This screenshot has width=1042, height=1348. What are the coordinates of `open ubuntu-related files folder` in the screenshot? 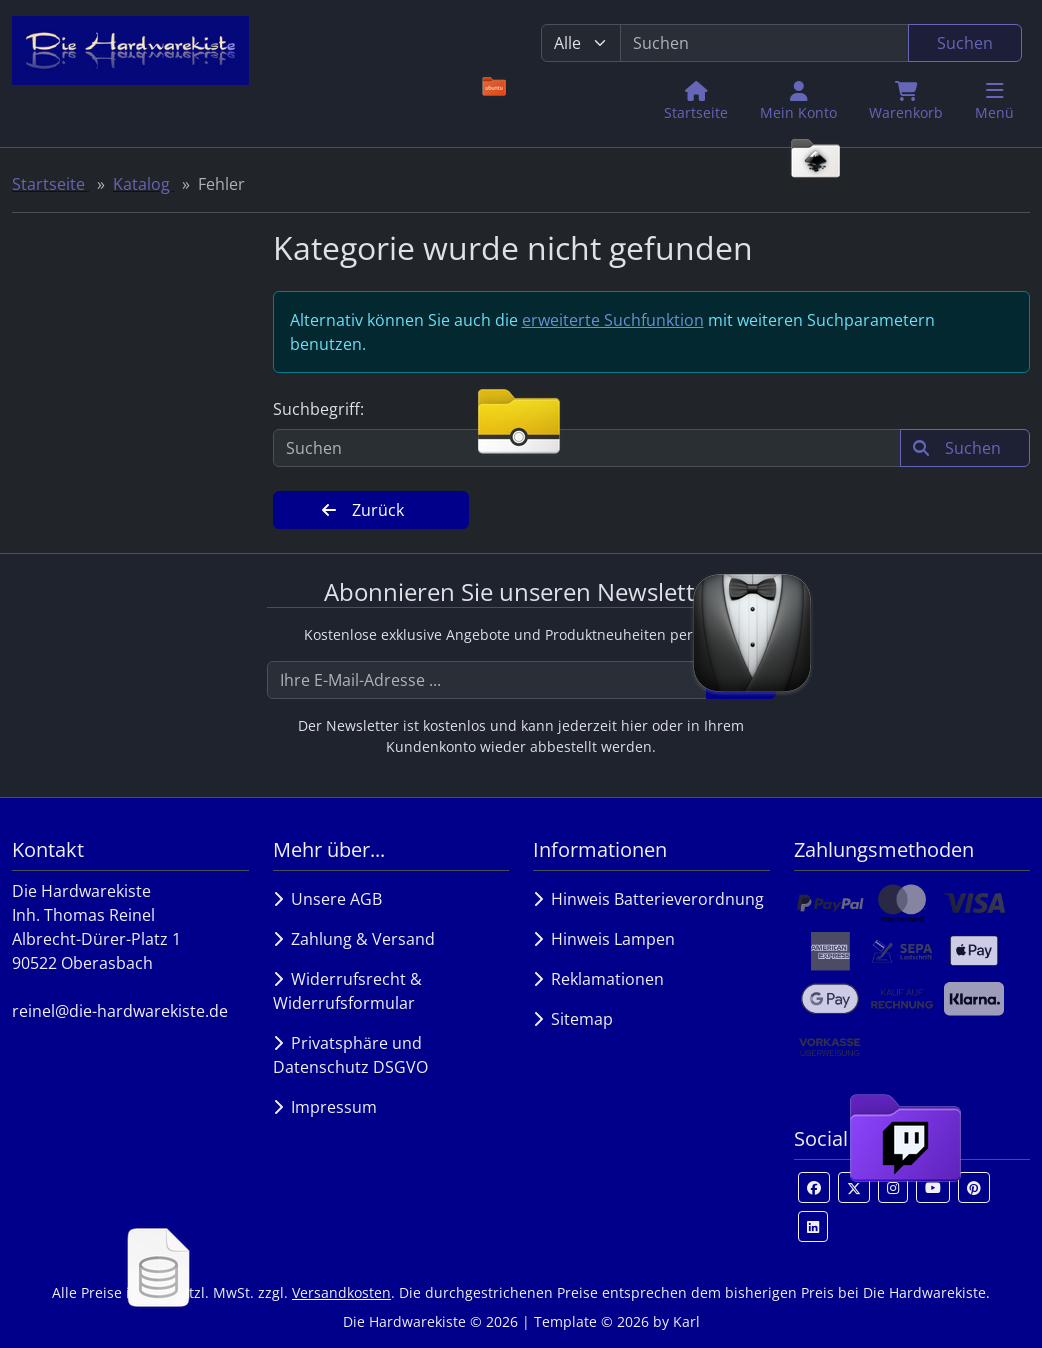 It's located at (494, 87).